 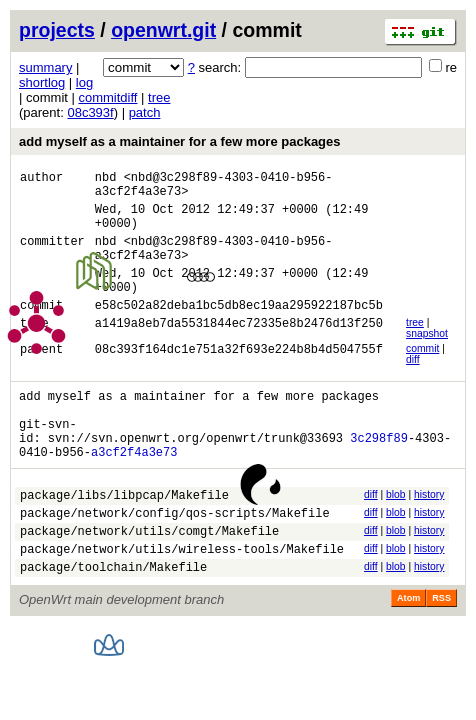 What do you see at coordinates (109, 645) in the screenshot?
I see `AppSignal logo` at bounding box center [109, 645].